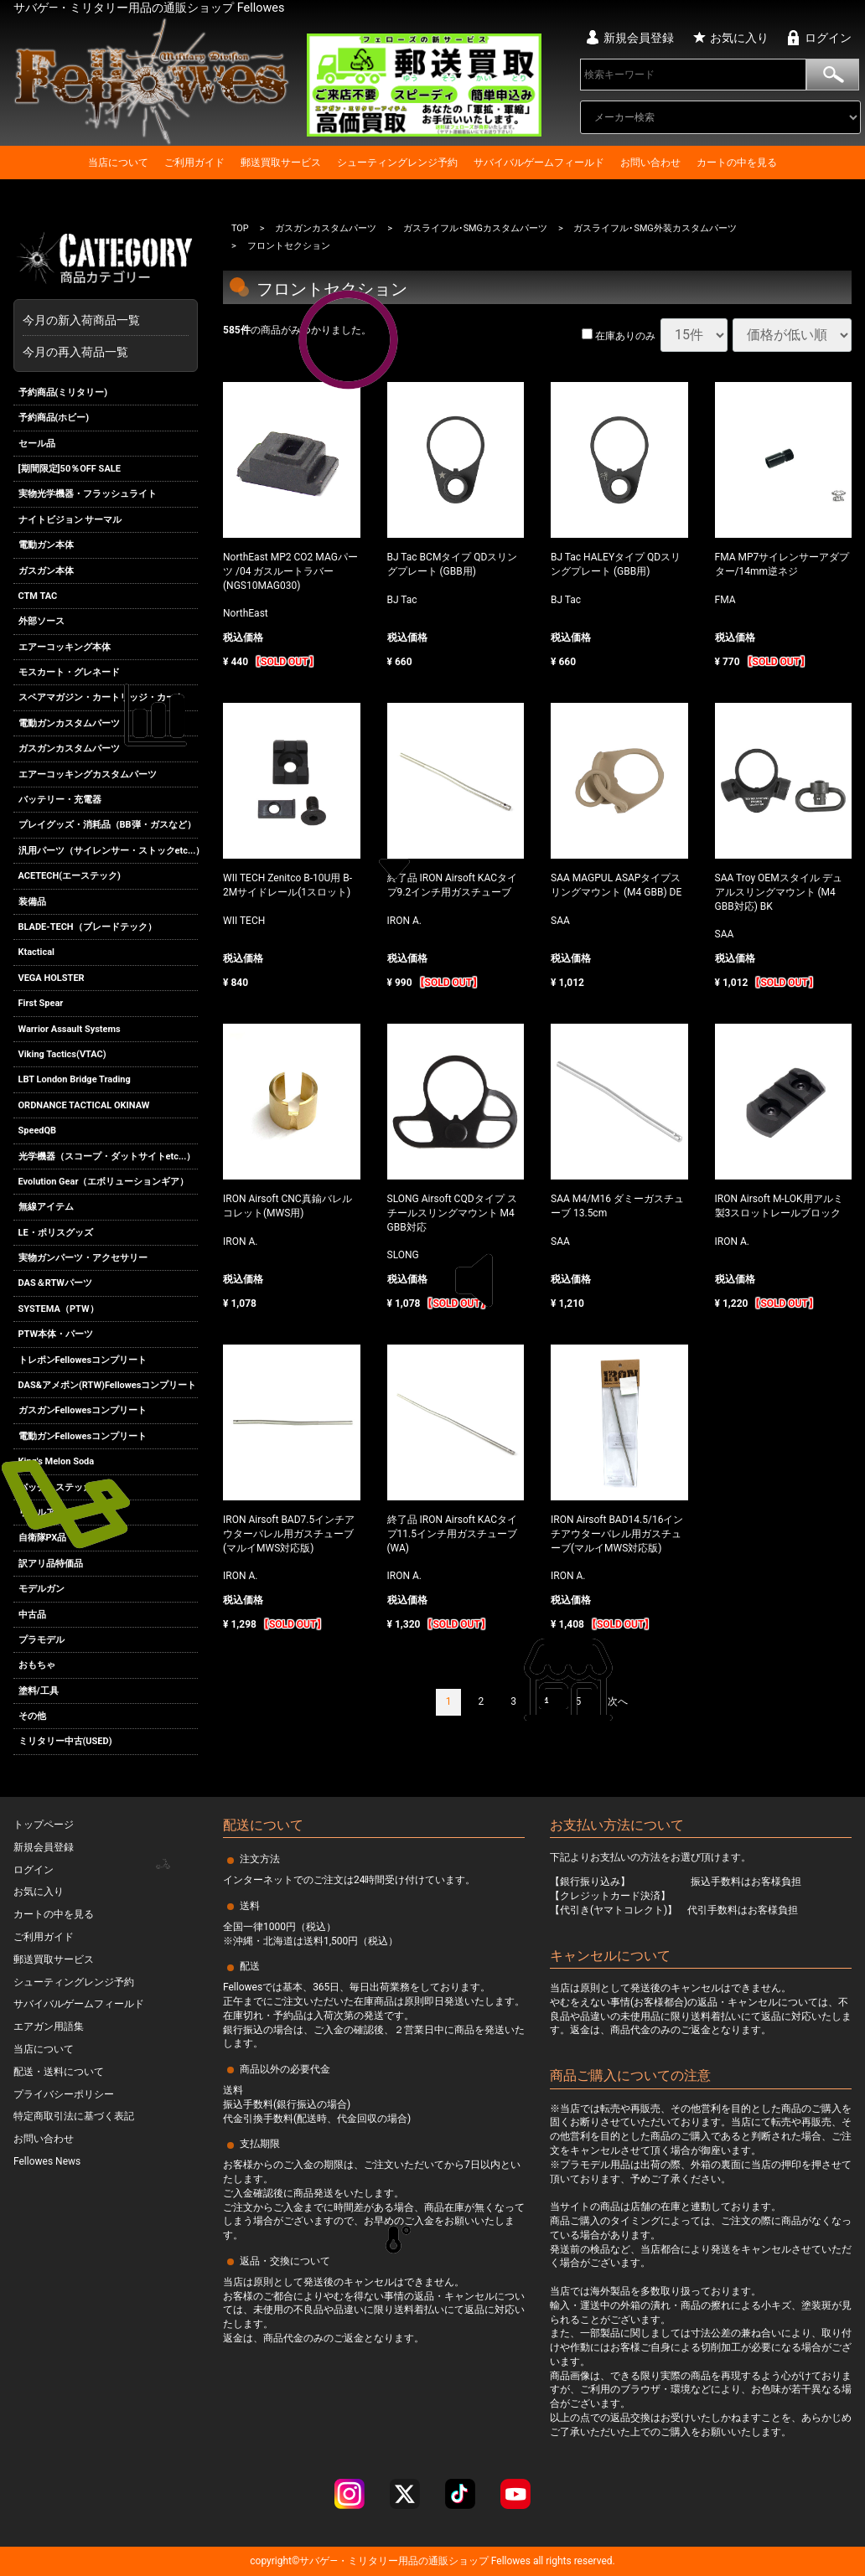 The width and height of the screenshot is (865, 2576). Describe the element at coordinates (65, 1504) in the screenshot. I see `Laravel framework branding or integration` at that location.